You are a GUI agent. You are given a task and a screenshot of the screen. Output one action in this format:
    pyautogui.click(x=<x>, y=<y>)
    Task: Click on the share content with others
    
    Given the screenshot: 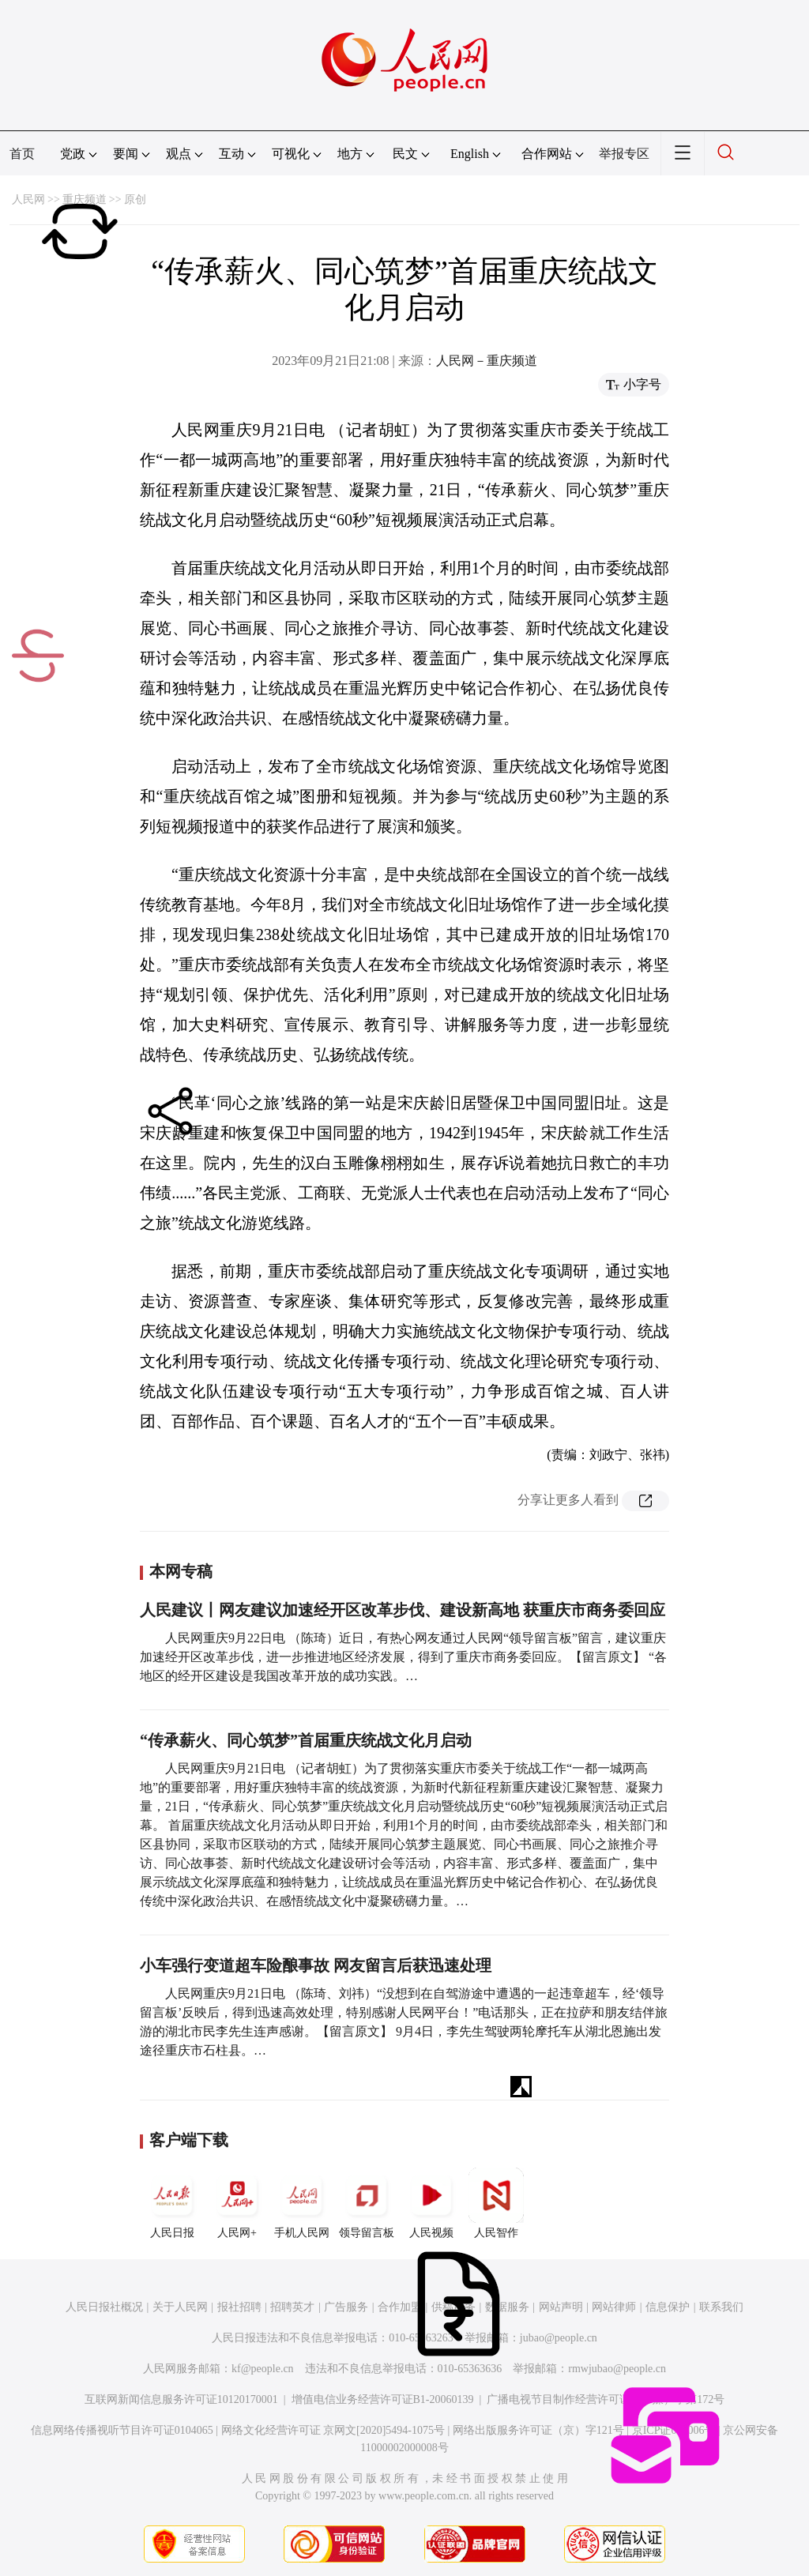 What is the action you would take?
    pyautogui.click(x=170, y=1111)
    